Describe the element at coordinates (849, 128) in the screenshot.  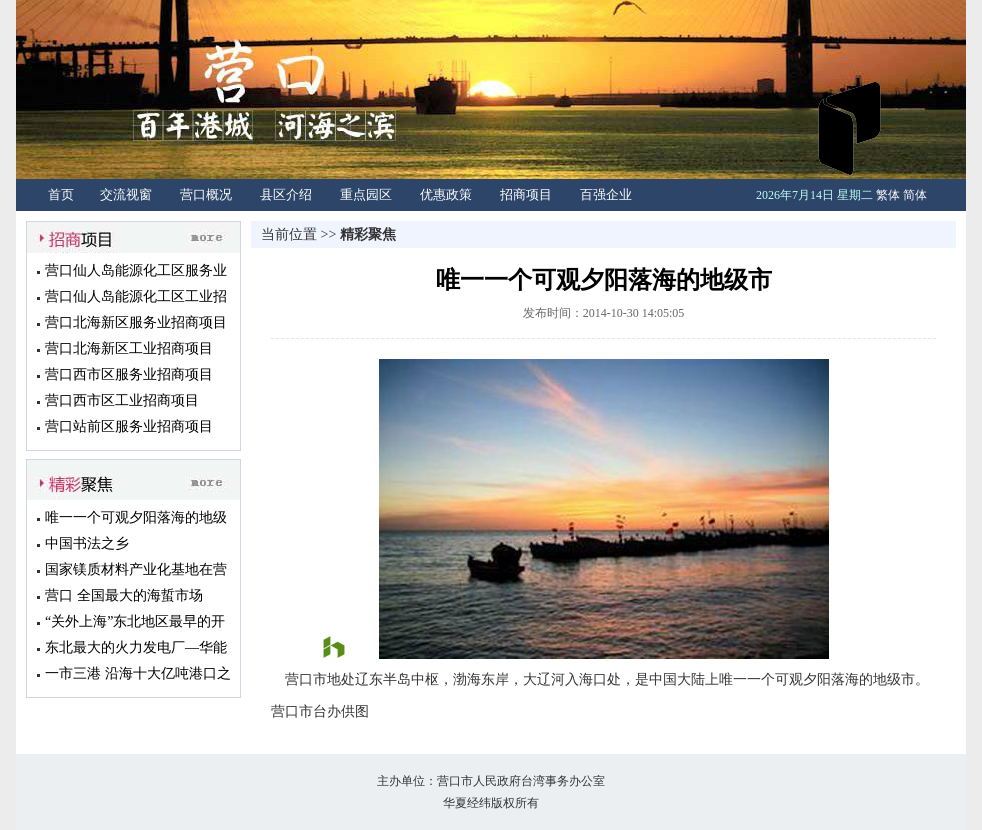
I see `file.io brand logo` at that location.